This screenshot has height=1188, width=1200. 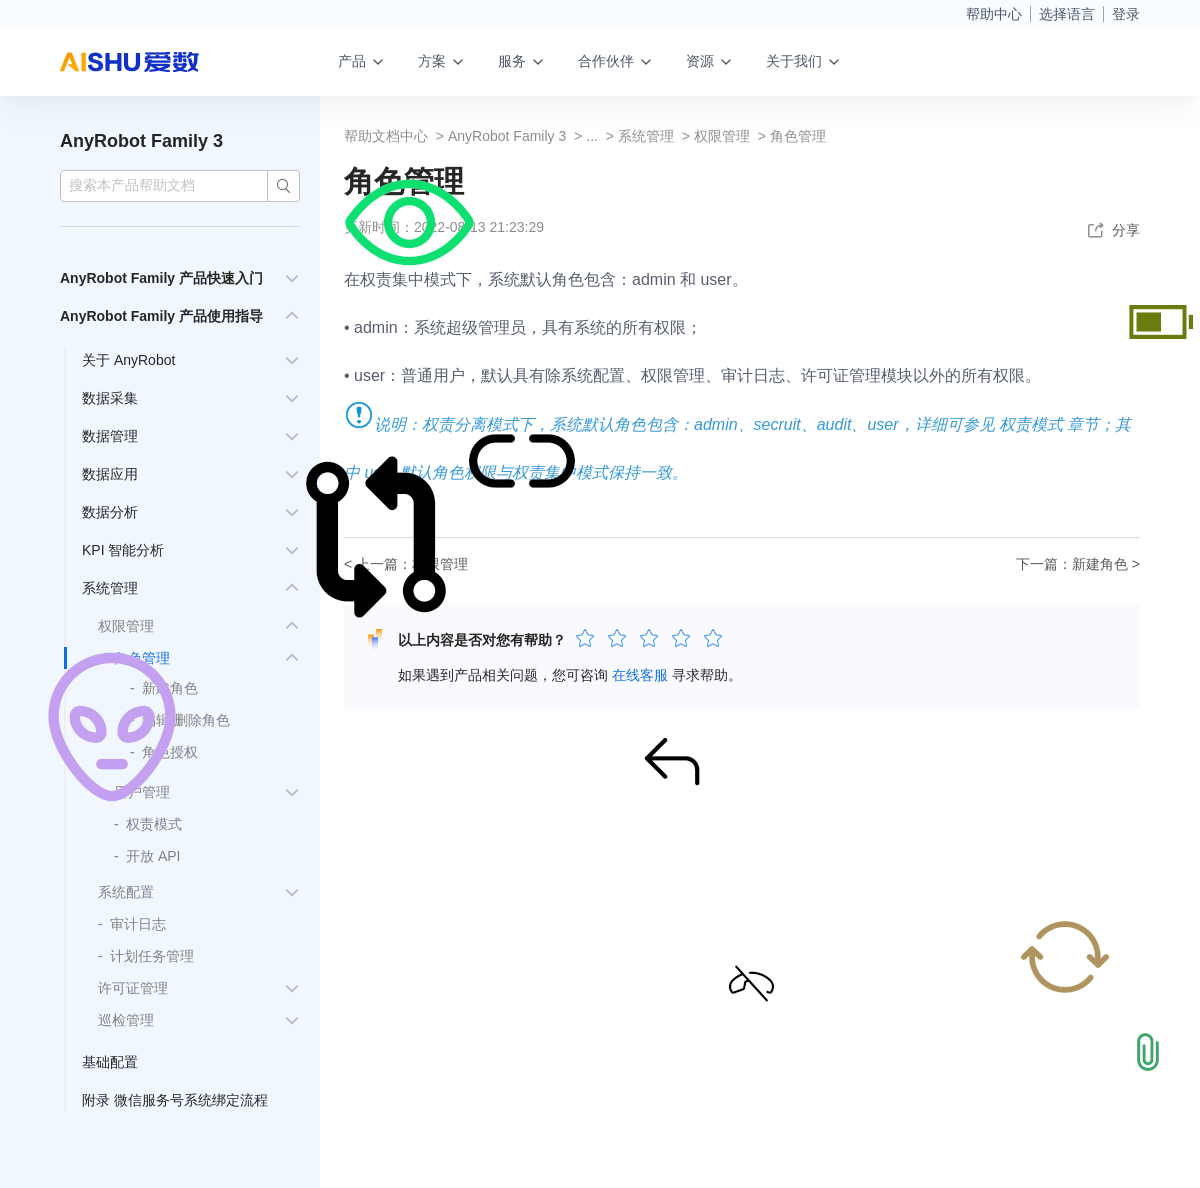 I want to click on indicates battery is at 50% charge, so click(x=1161, y=322).